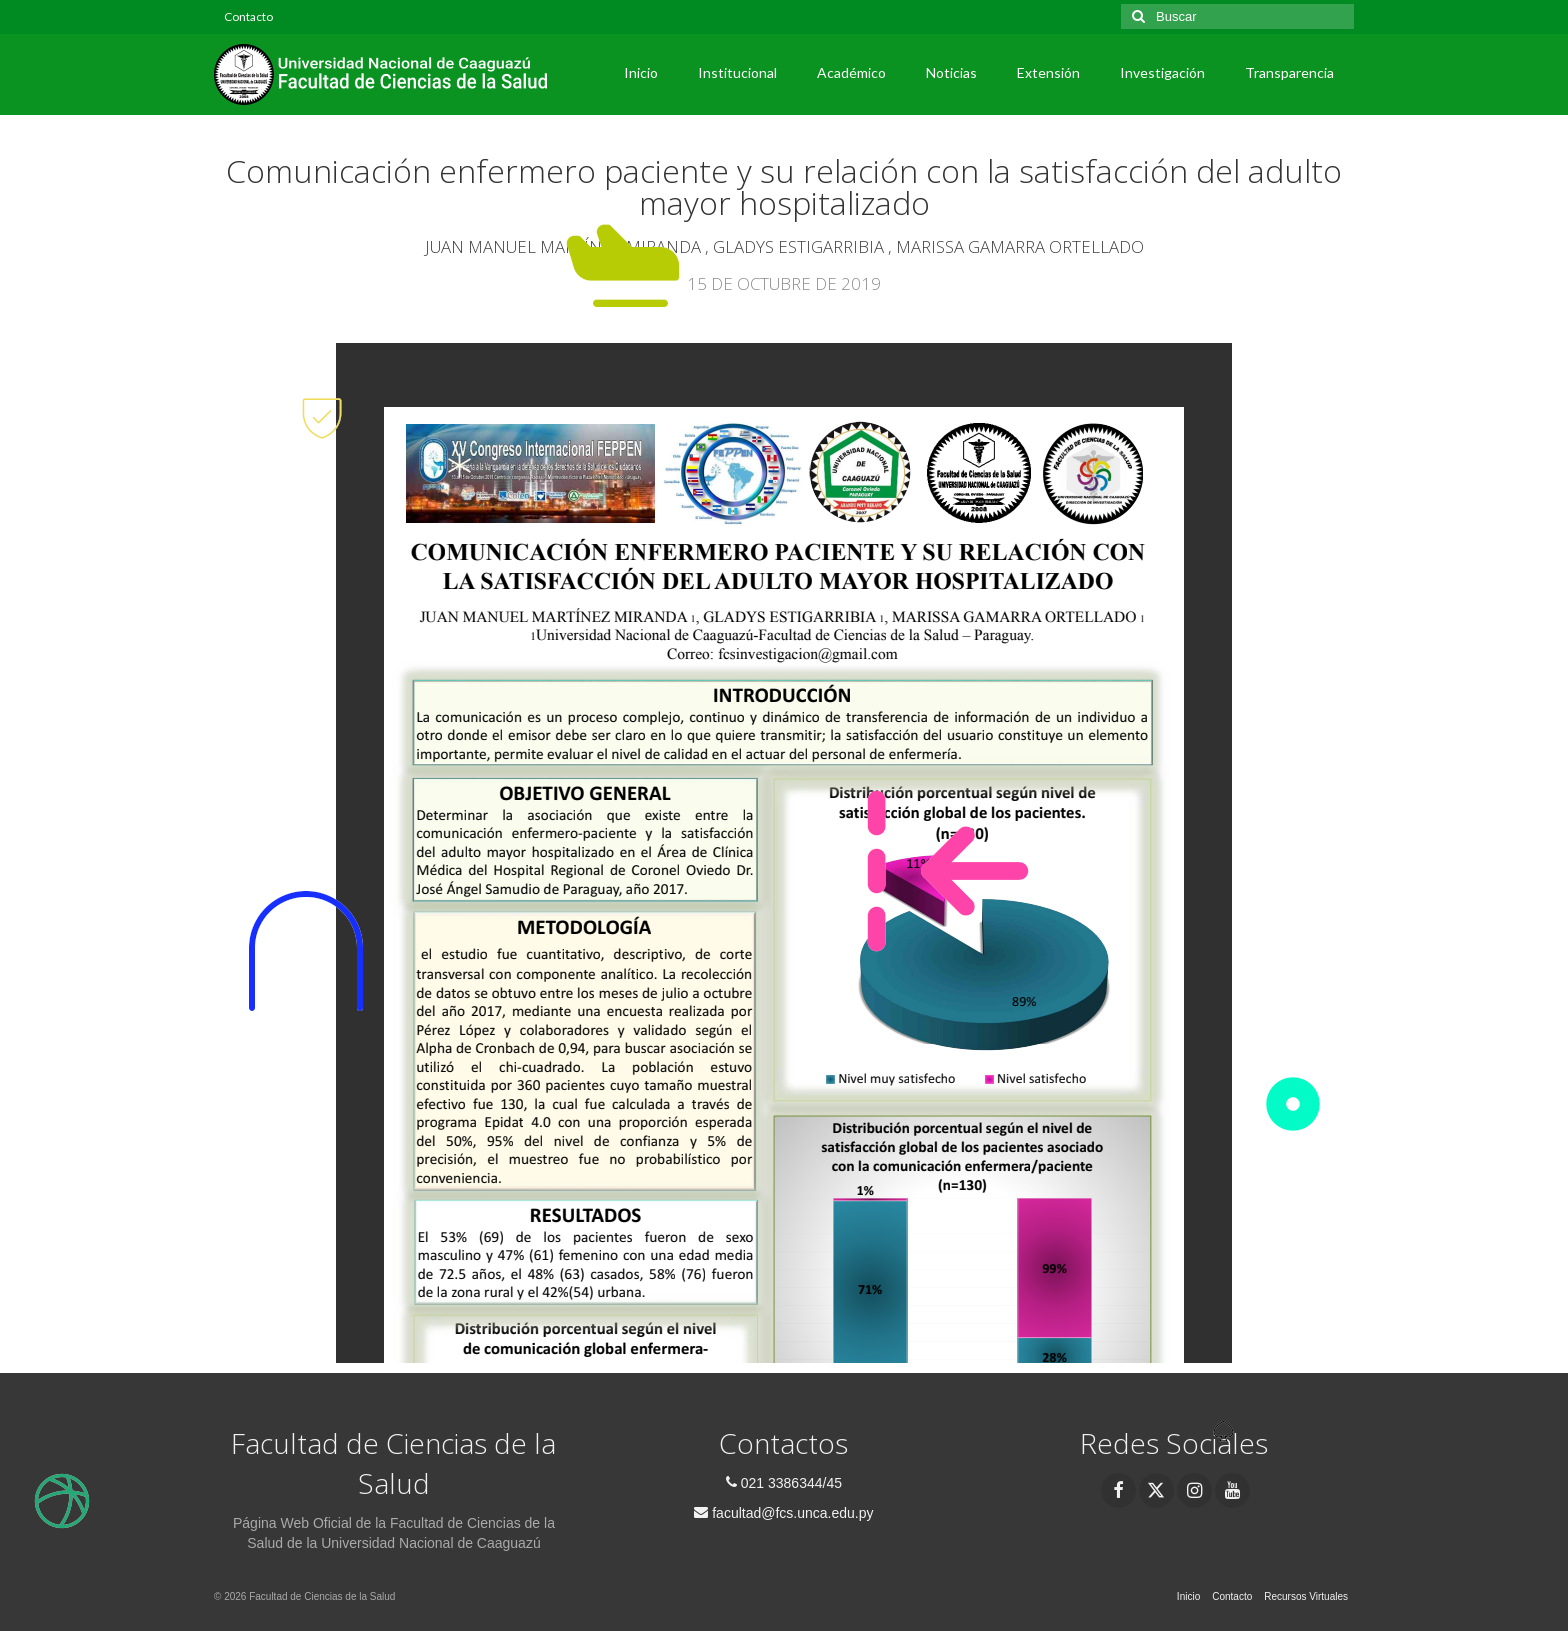 Image resolution: width=1568 pixels, height=1631 pixels. I want to click on indicates flight mode is active, so click(623, 262).